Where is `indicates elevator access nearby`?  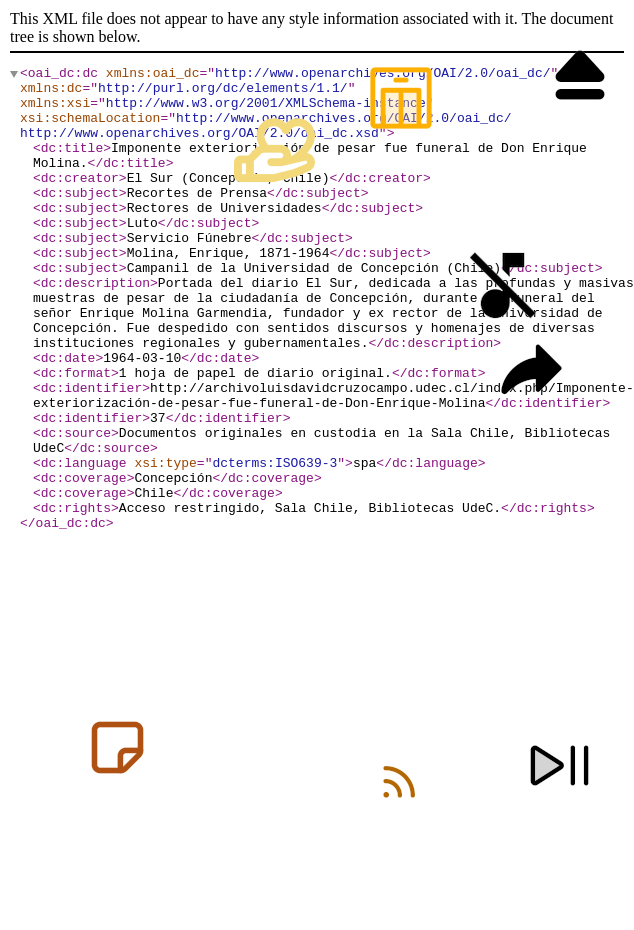 indicates elevator access nearby is located at coordinates (401, 98).